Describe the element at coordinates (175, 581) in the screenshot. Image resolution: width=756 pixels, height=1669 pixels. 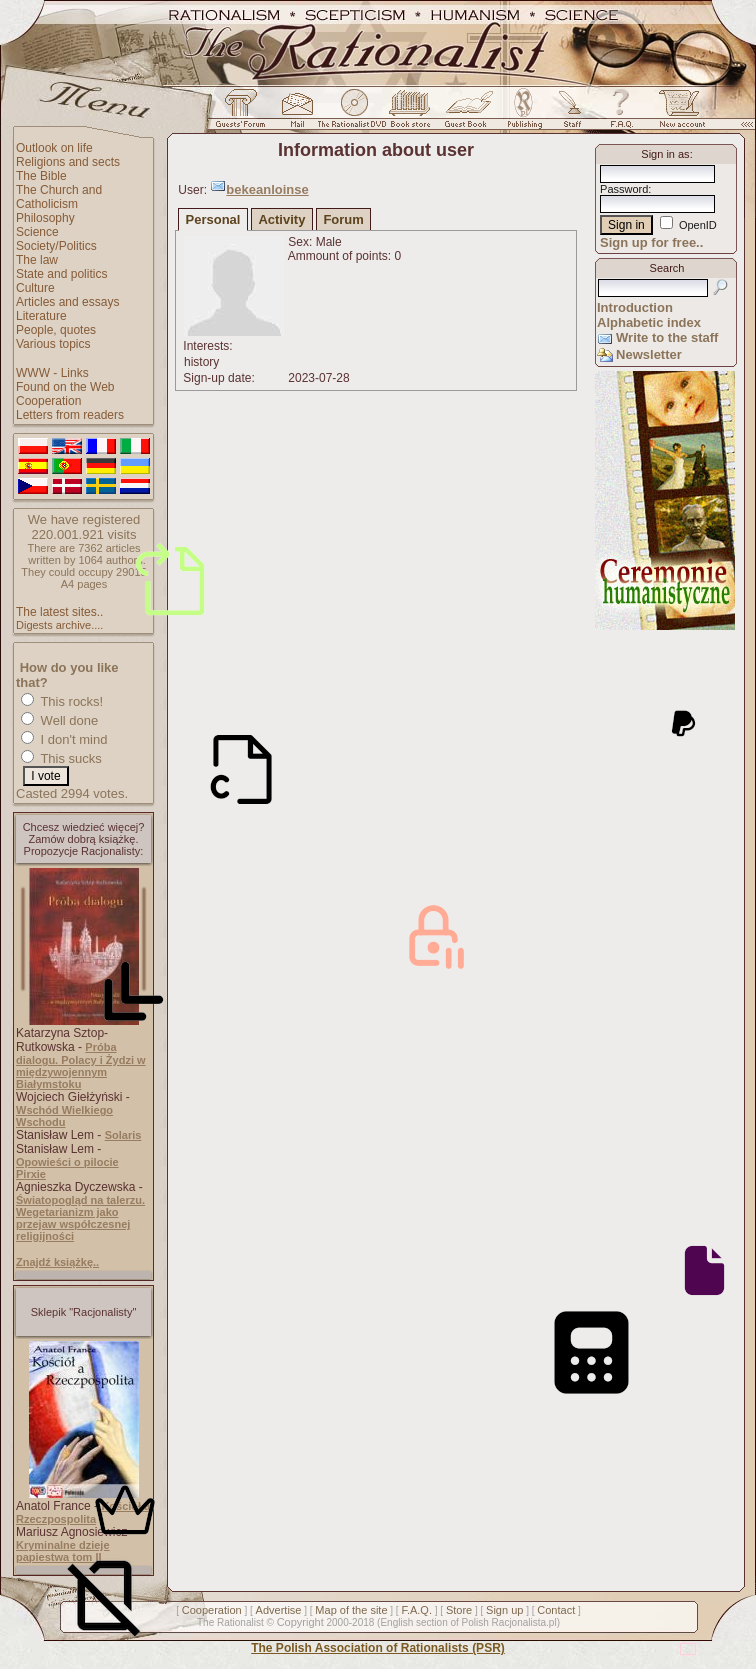
I see `go to file or navigate to a specific file` at that location.